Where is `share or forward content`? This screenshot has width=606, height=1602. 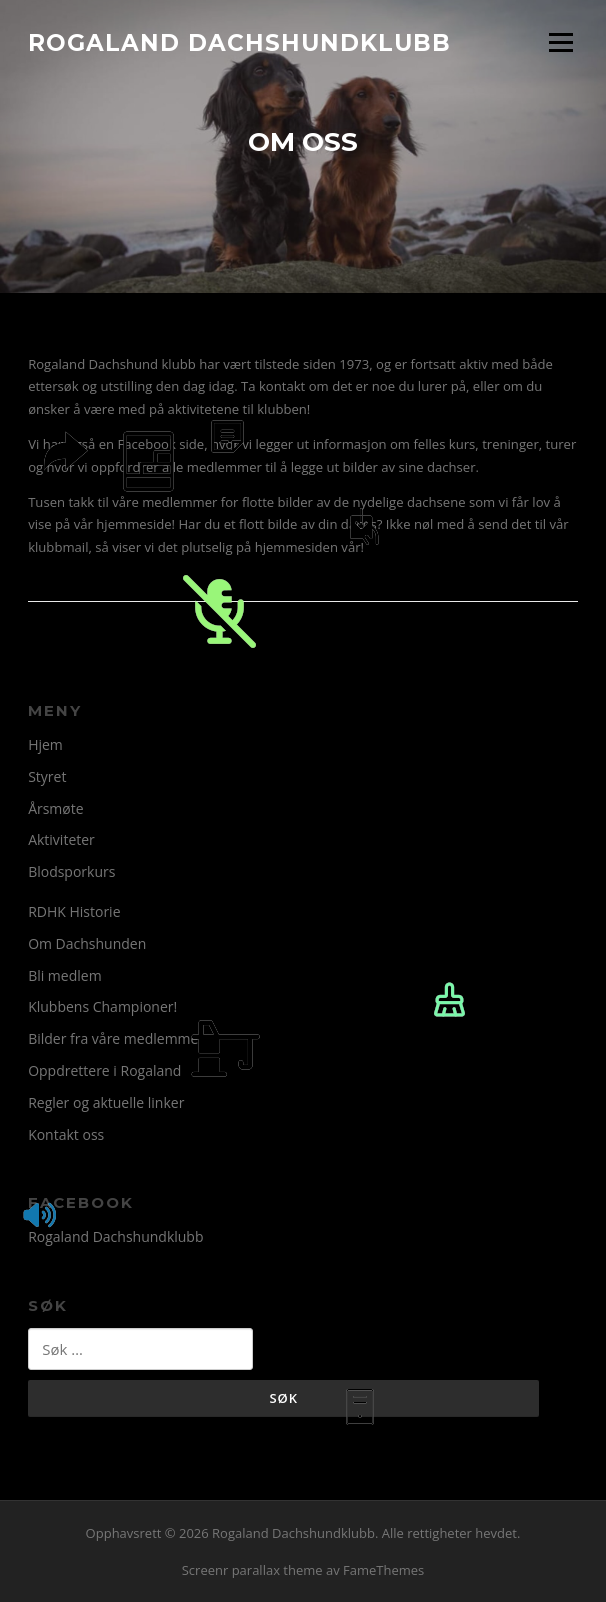
share or forward content is located at coordinates (66, 451).